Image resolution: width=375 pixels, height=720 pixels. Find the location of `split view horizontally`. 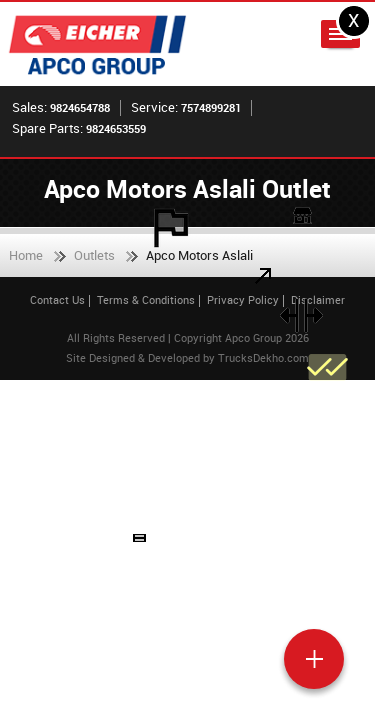

split view horizontally is located at coordinates (301, 315).